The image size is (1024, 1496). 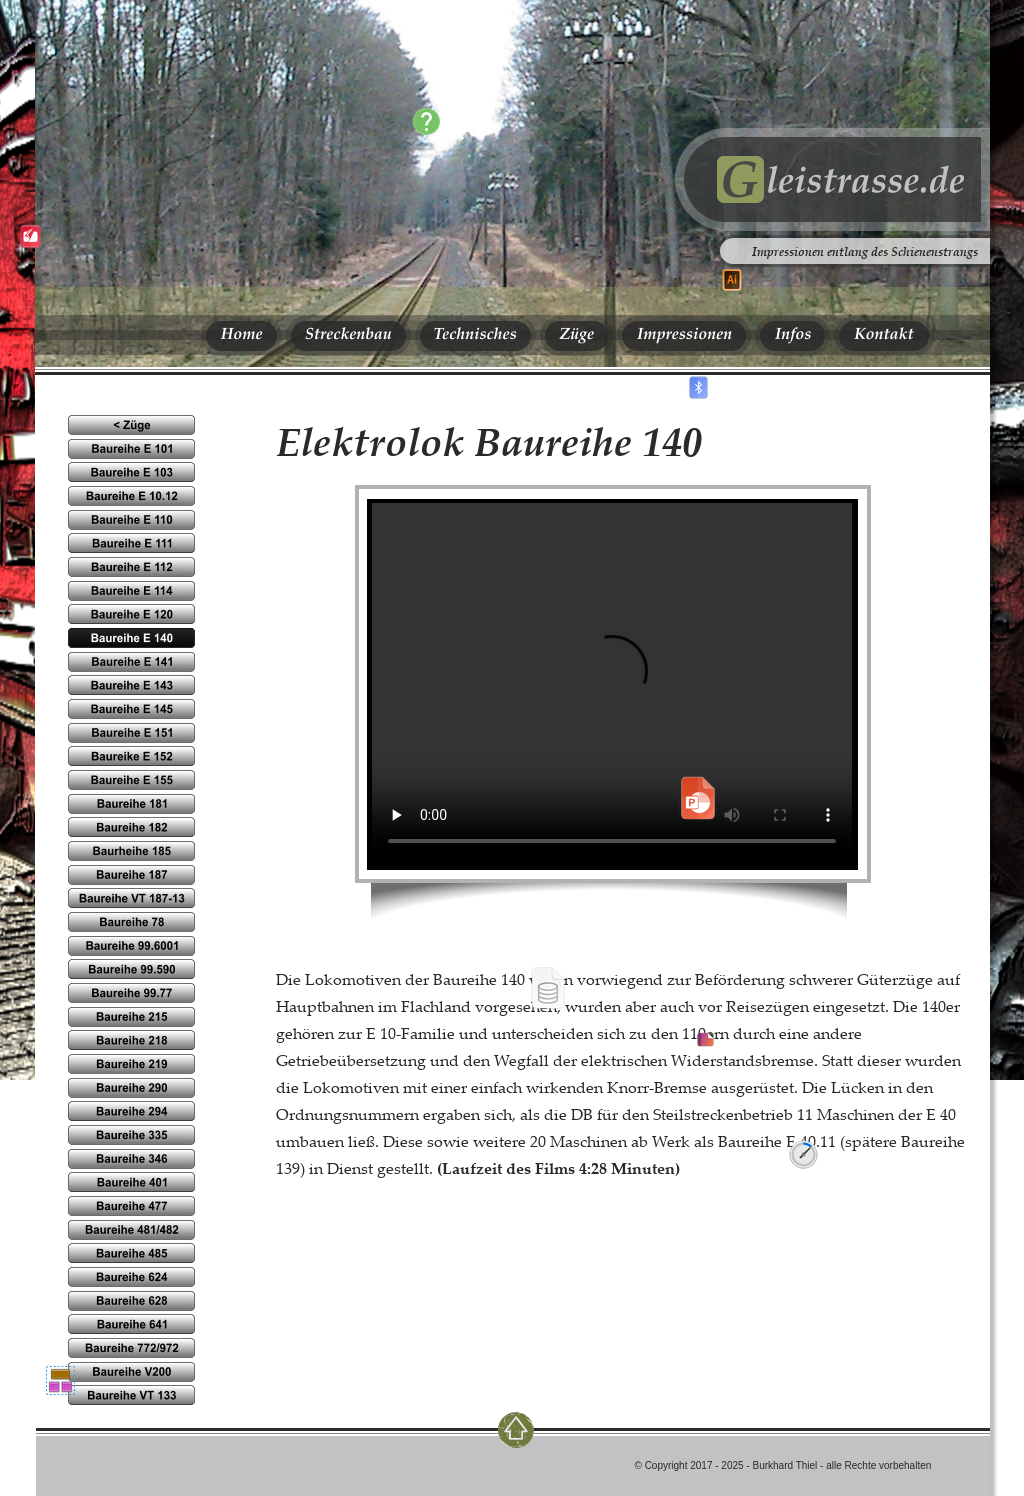 I want to click on open bluetooth settings app, so click(x=698, y=387).